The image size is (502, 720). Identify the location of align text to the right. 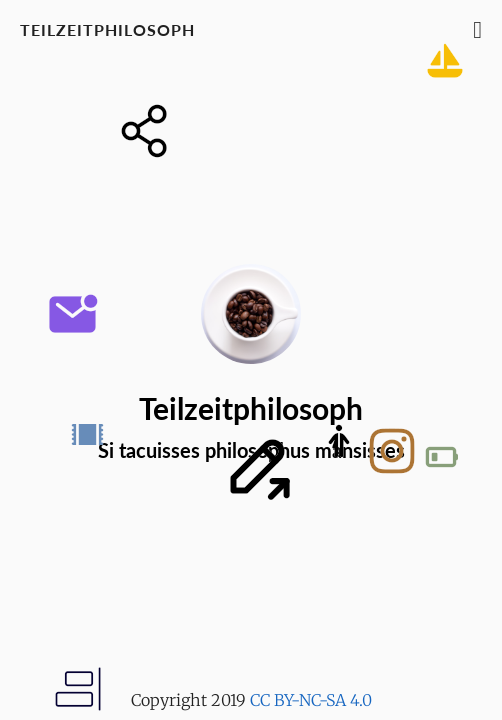
(79, 689).